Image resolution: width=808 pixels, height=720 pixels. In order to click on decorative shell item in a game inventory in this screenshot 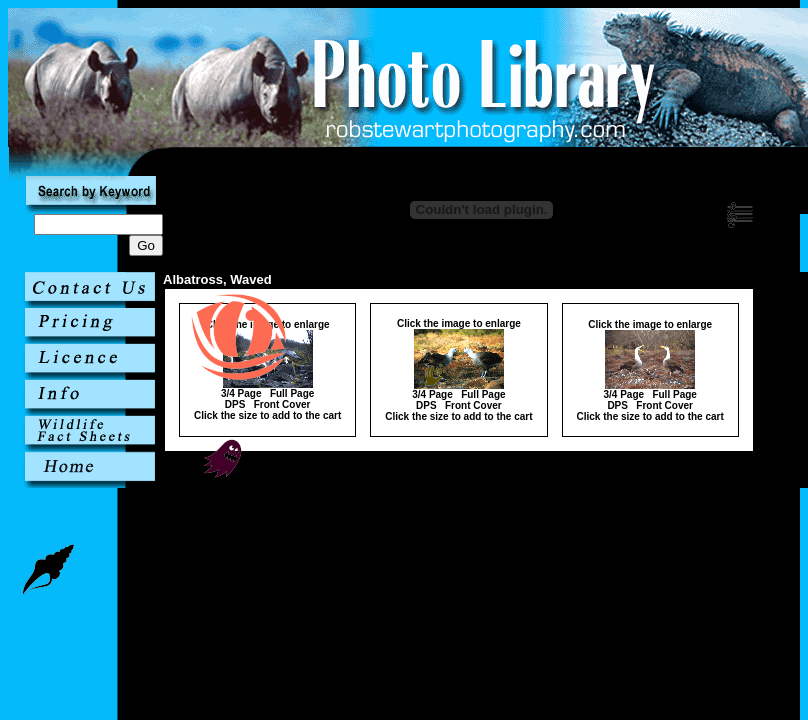, I will do `click(48, 569)`.